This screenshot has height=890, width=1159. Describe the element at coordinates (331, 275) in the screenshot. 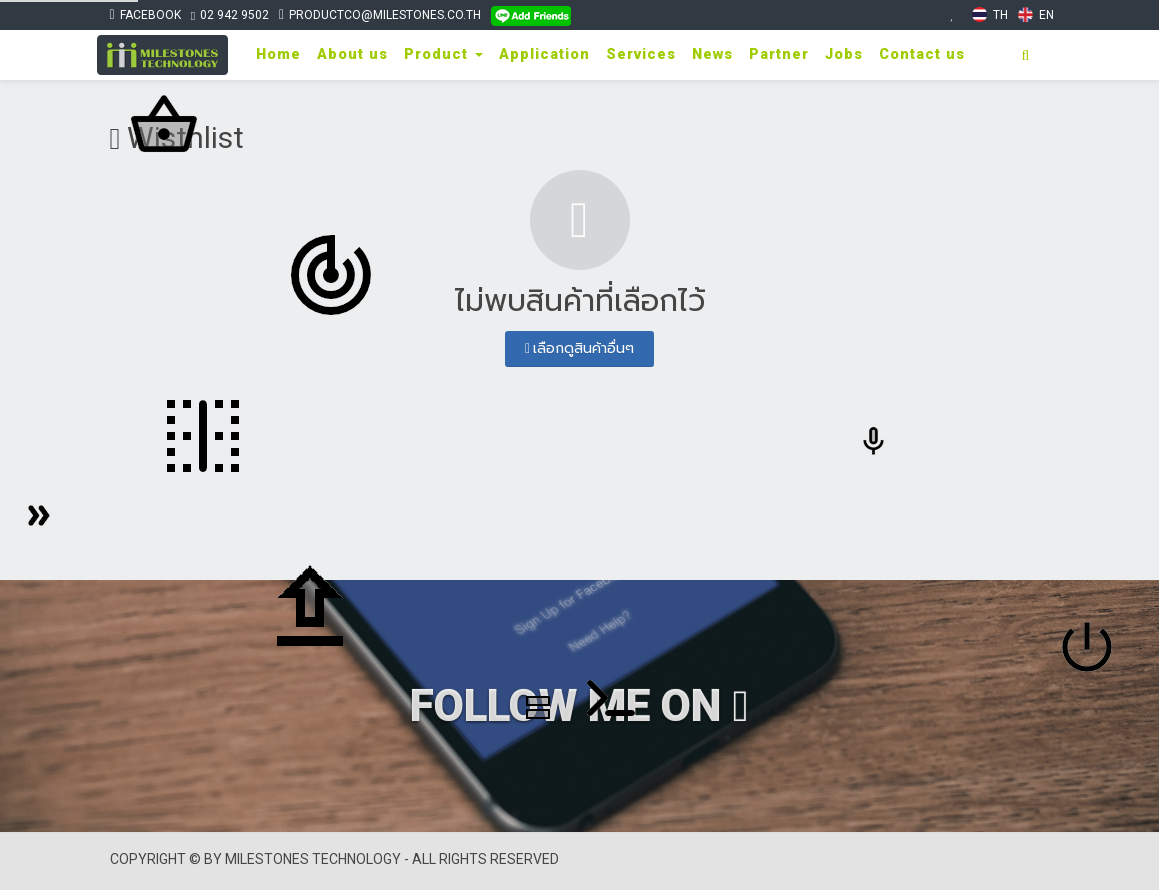

I see `track changes or revisions in a document` at that location.